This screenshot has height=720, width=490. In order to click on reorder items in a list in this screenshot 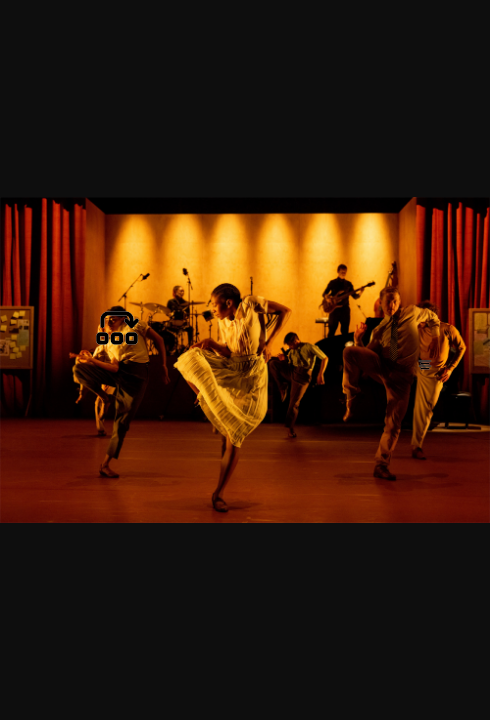, I will do `click(117, 328)`.